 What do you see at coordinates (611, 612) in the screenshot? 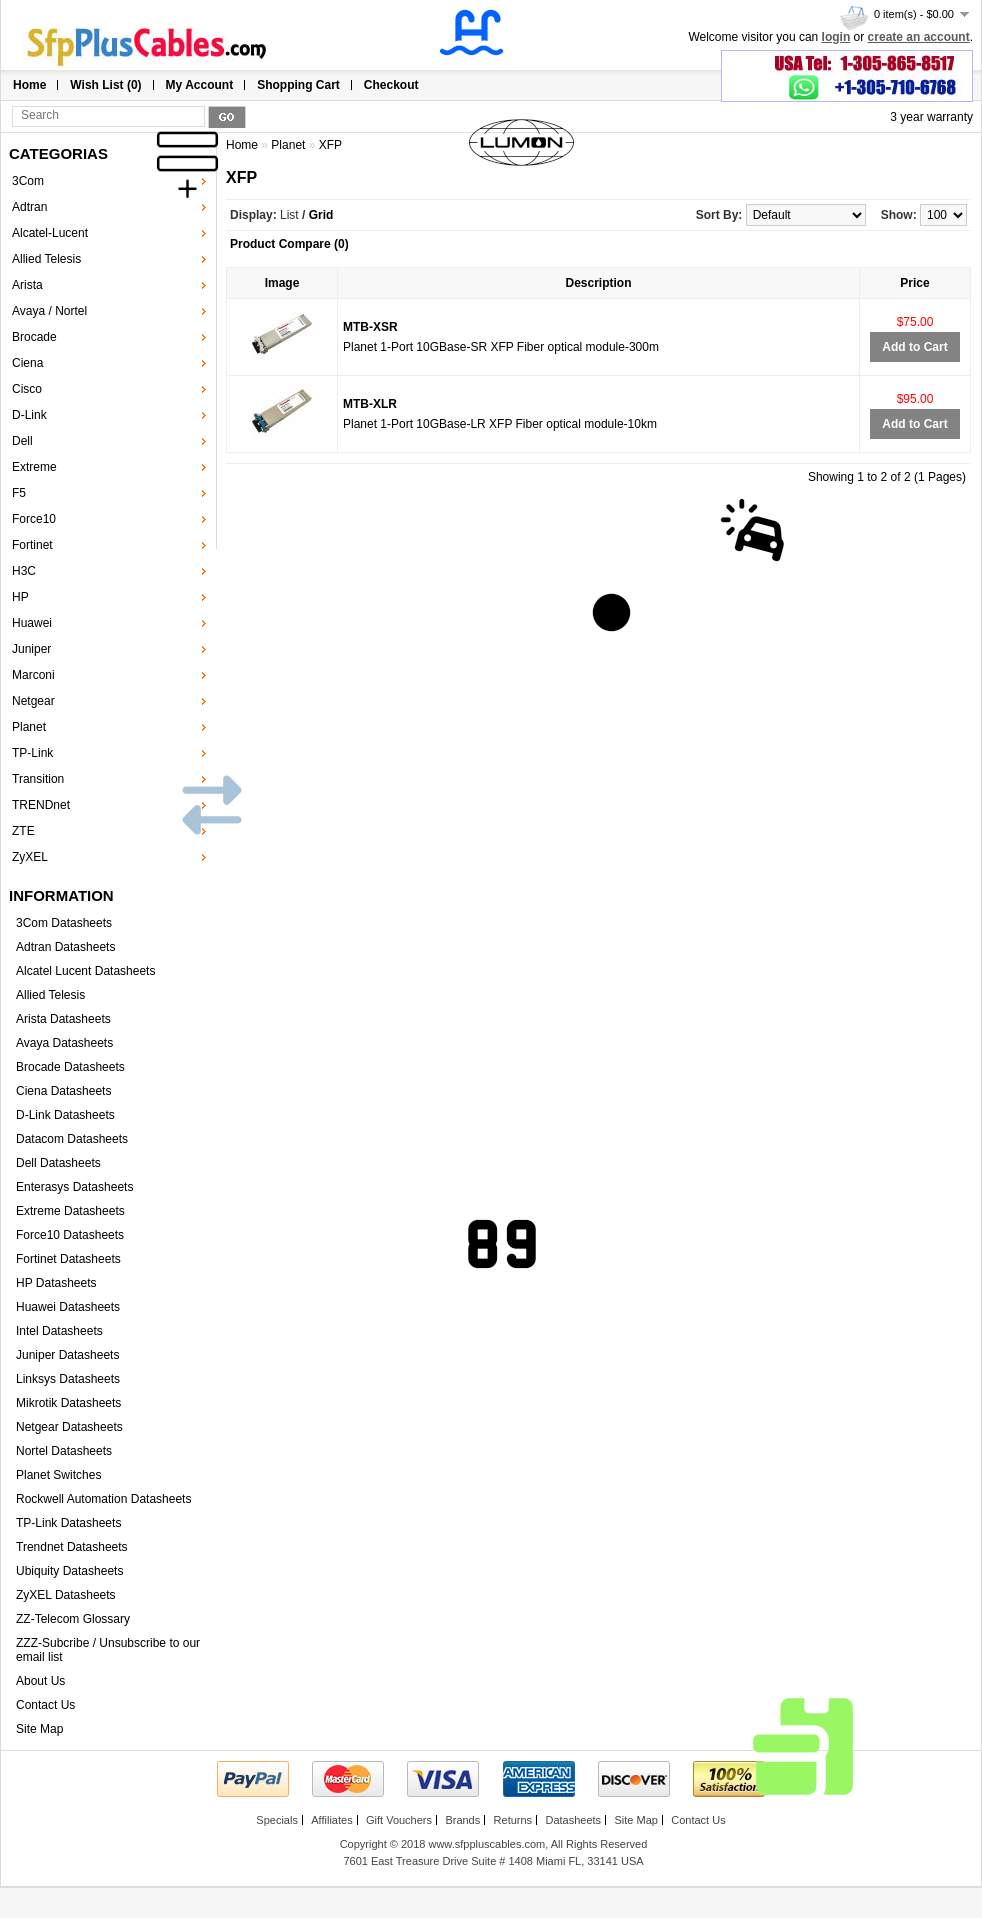
I see `indicates 100% completion` at bounding box center [611, 612].